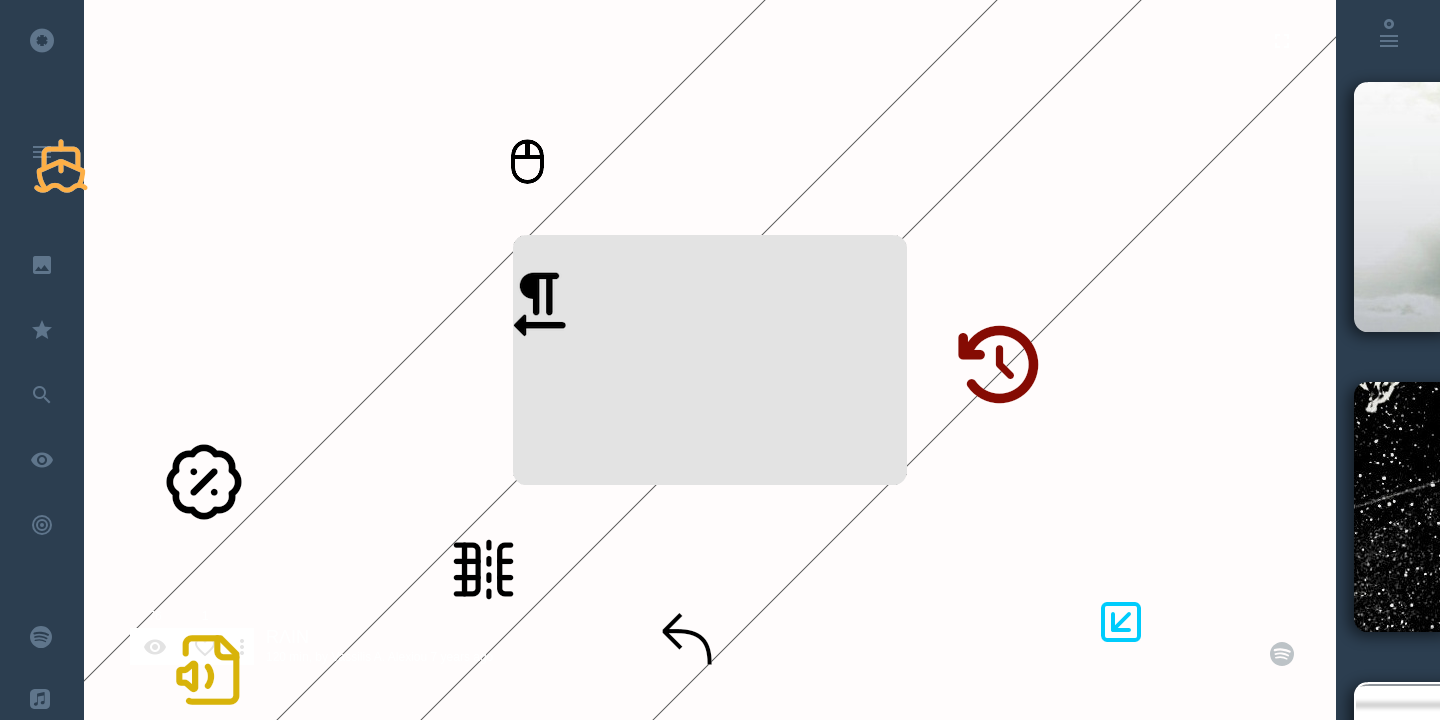 This screenshot has width=1440, height=720. Describe the element at coordinates (527, 161) in the screenshot. I see `mouse input device settings` at that location.